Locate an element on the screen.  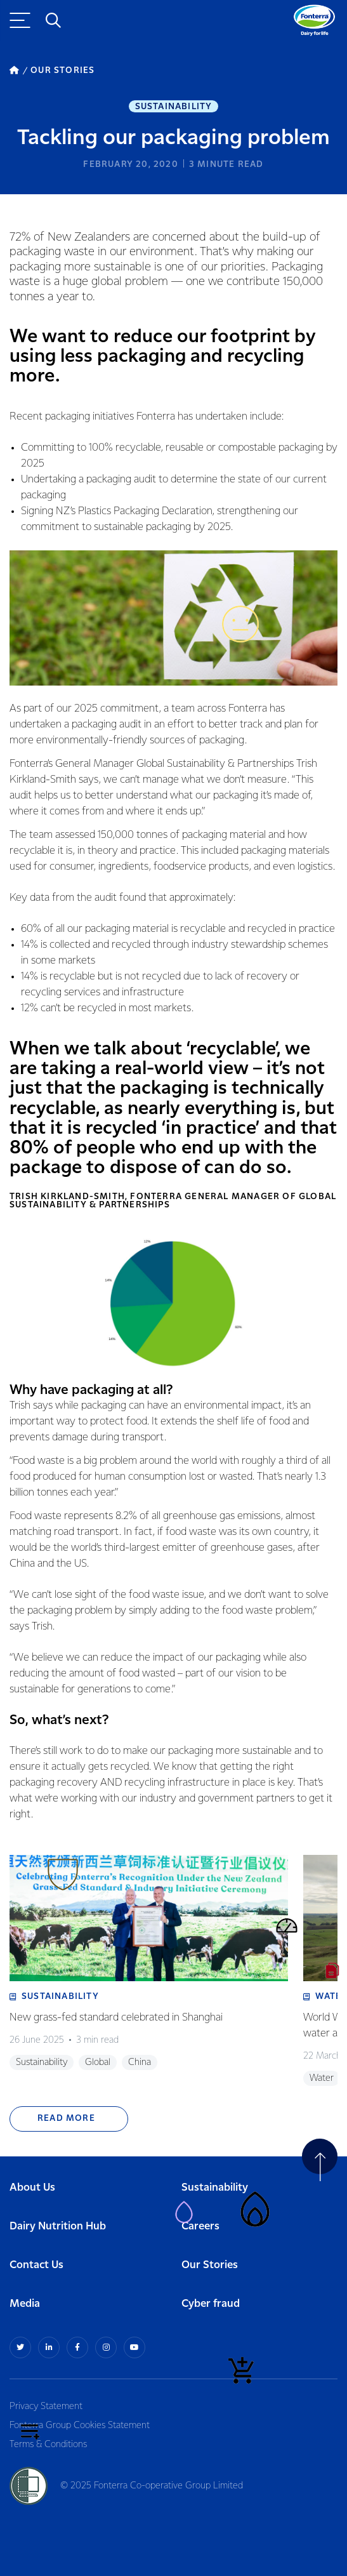
access security or privacy settings is located at coordinates (63, 1873).